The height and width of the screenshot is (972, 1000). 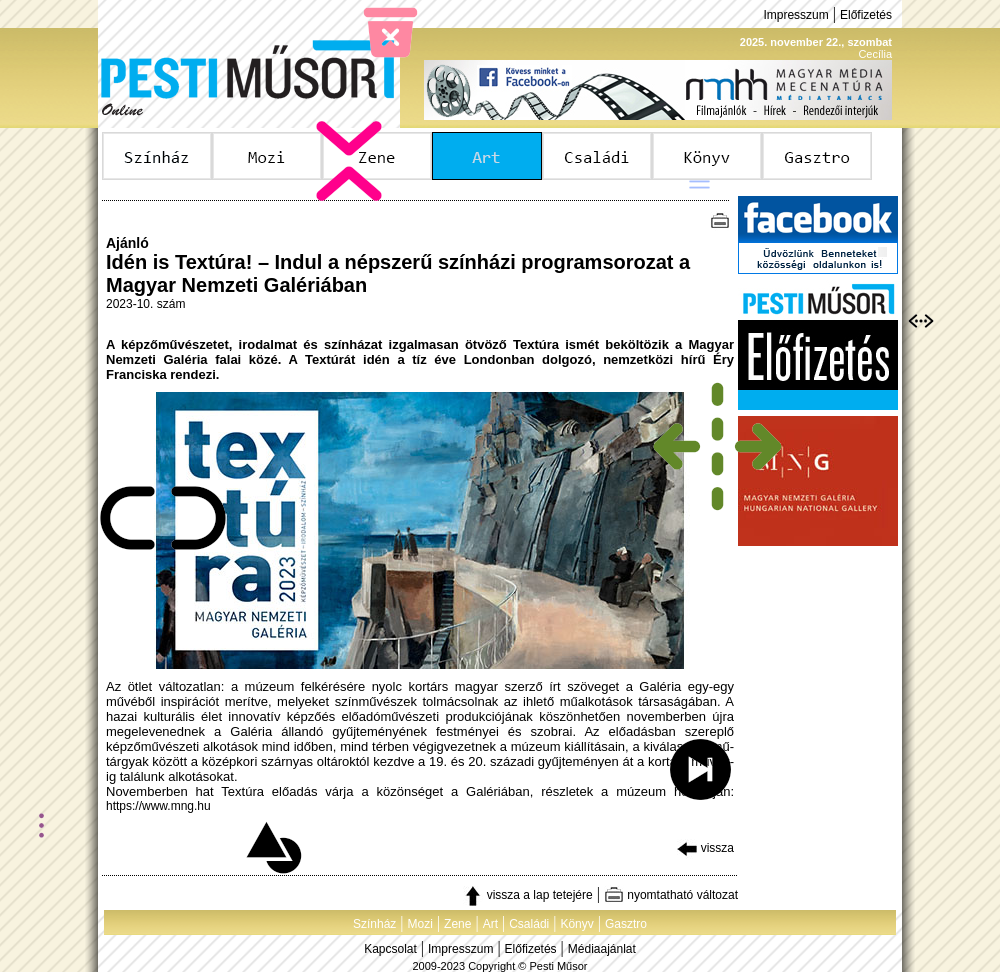 What do you see at coordinates (163, 518) in the screenshot?
I see `disconnect or remove a linked account` at bounding box center [163, 518].